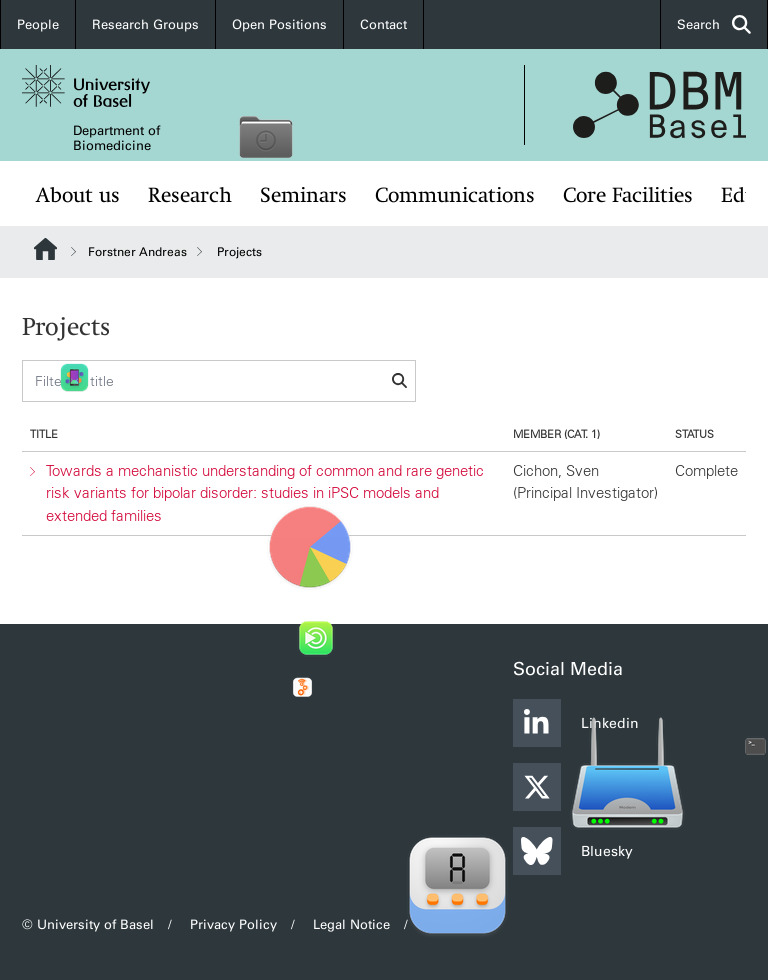  I want to click on launch guiscrcpy android screen mirroring app, so click(74, 377).